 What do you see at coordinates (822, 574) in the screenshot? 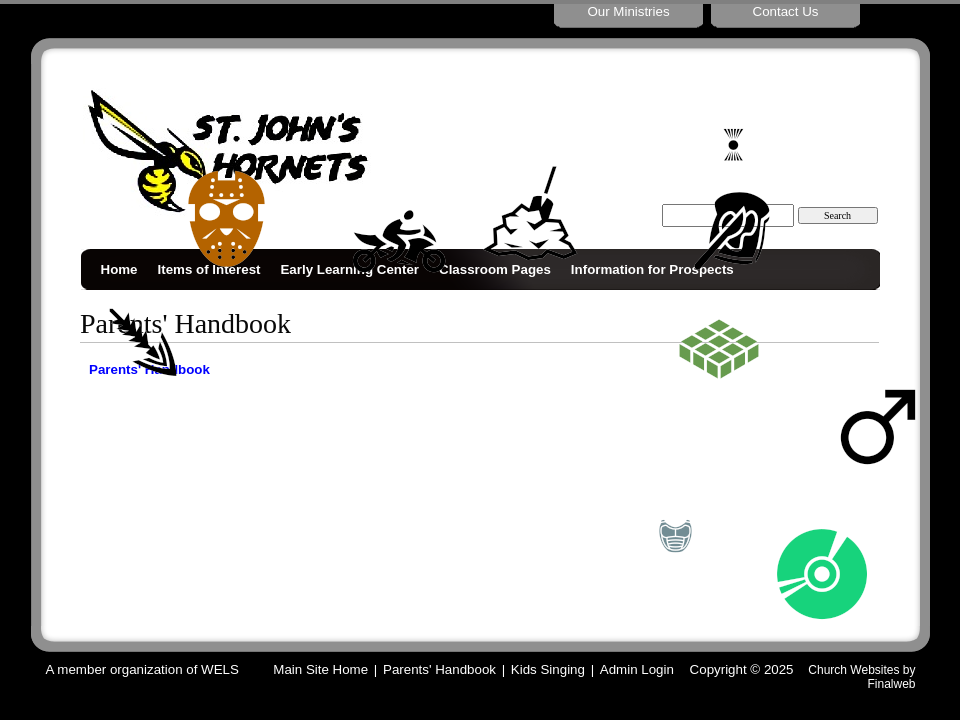
I see `access music or audio files` at bounding box center [822, 574].